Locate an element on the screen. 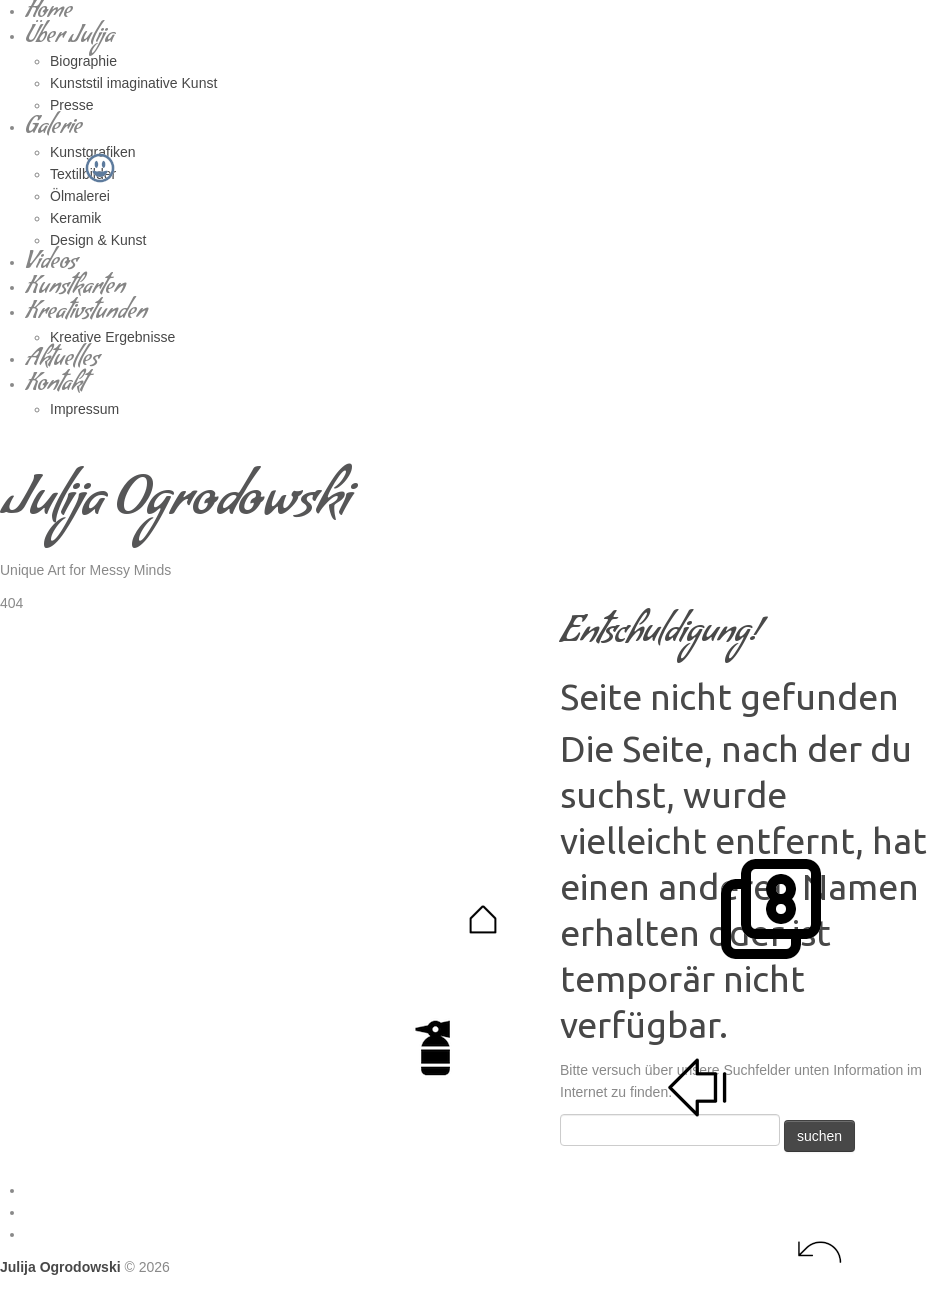 The image size is (940, 1290). go back to the previous screen is located at coordinates (699, 1087).